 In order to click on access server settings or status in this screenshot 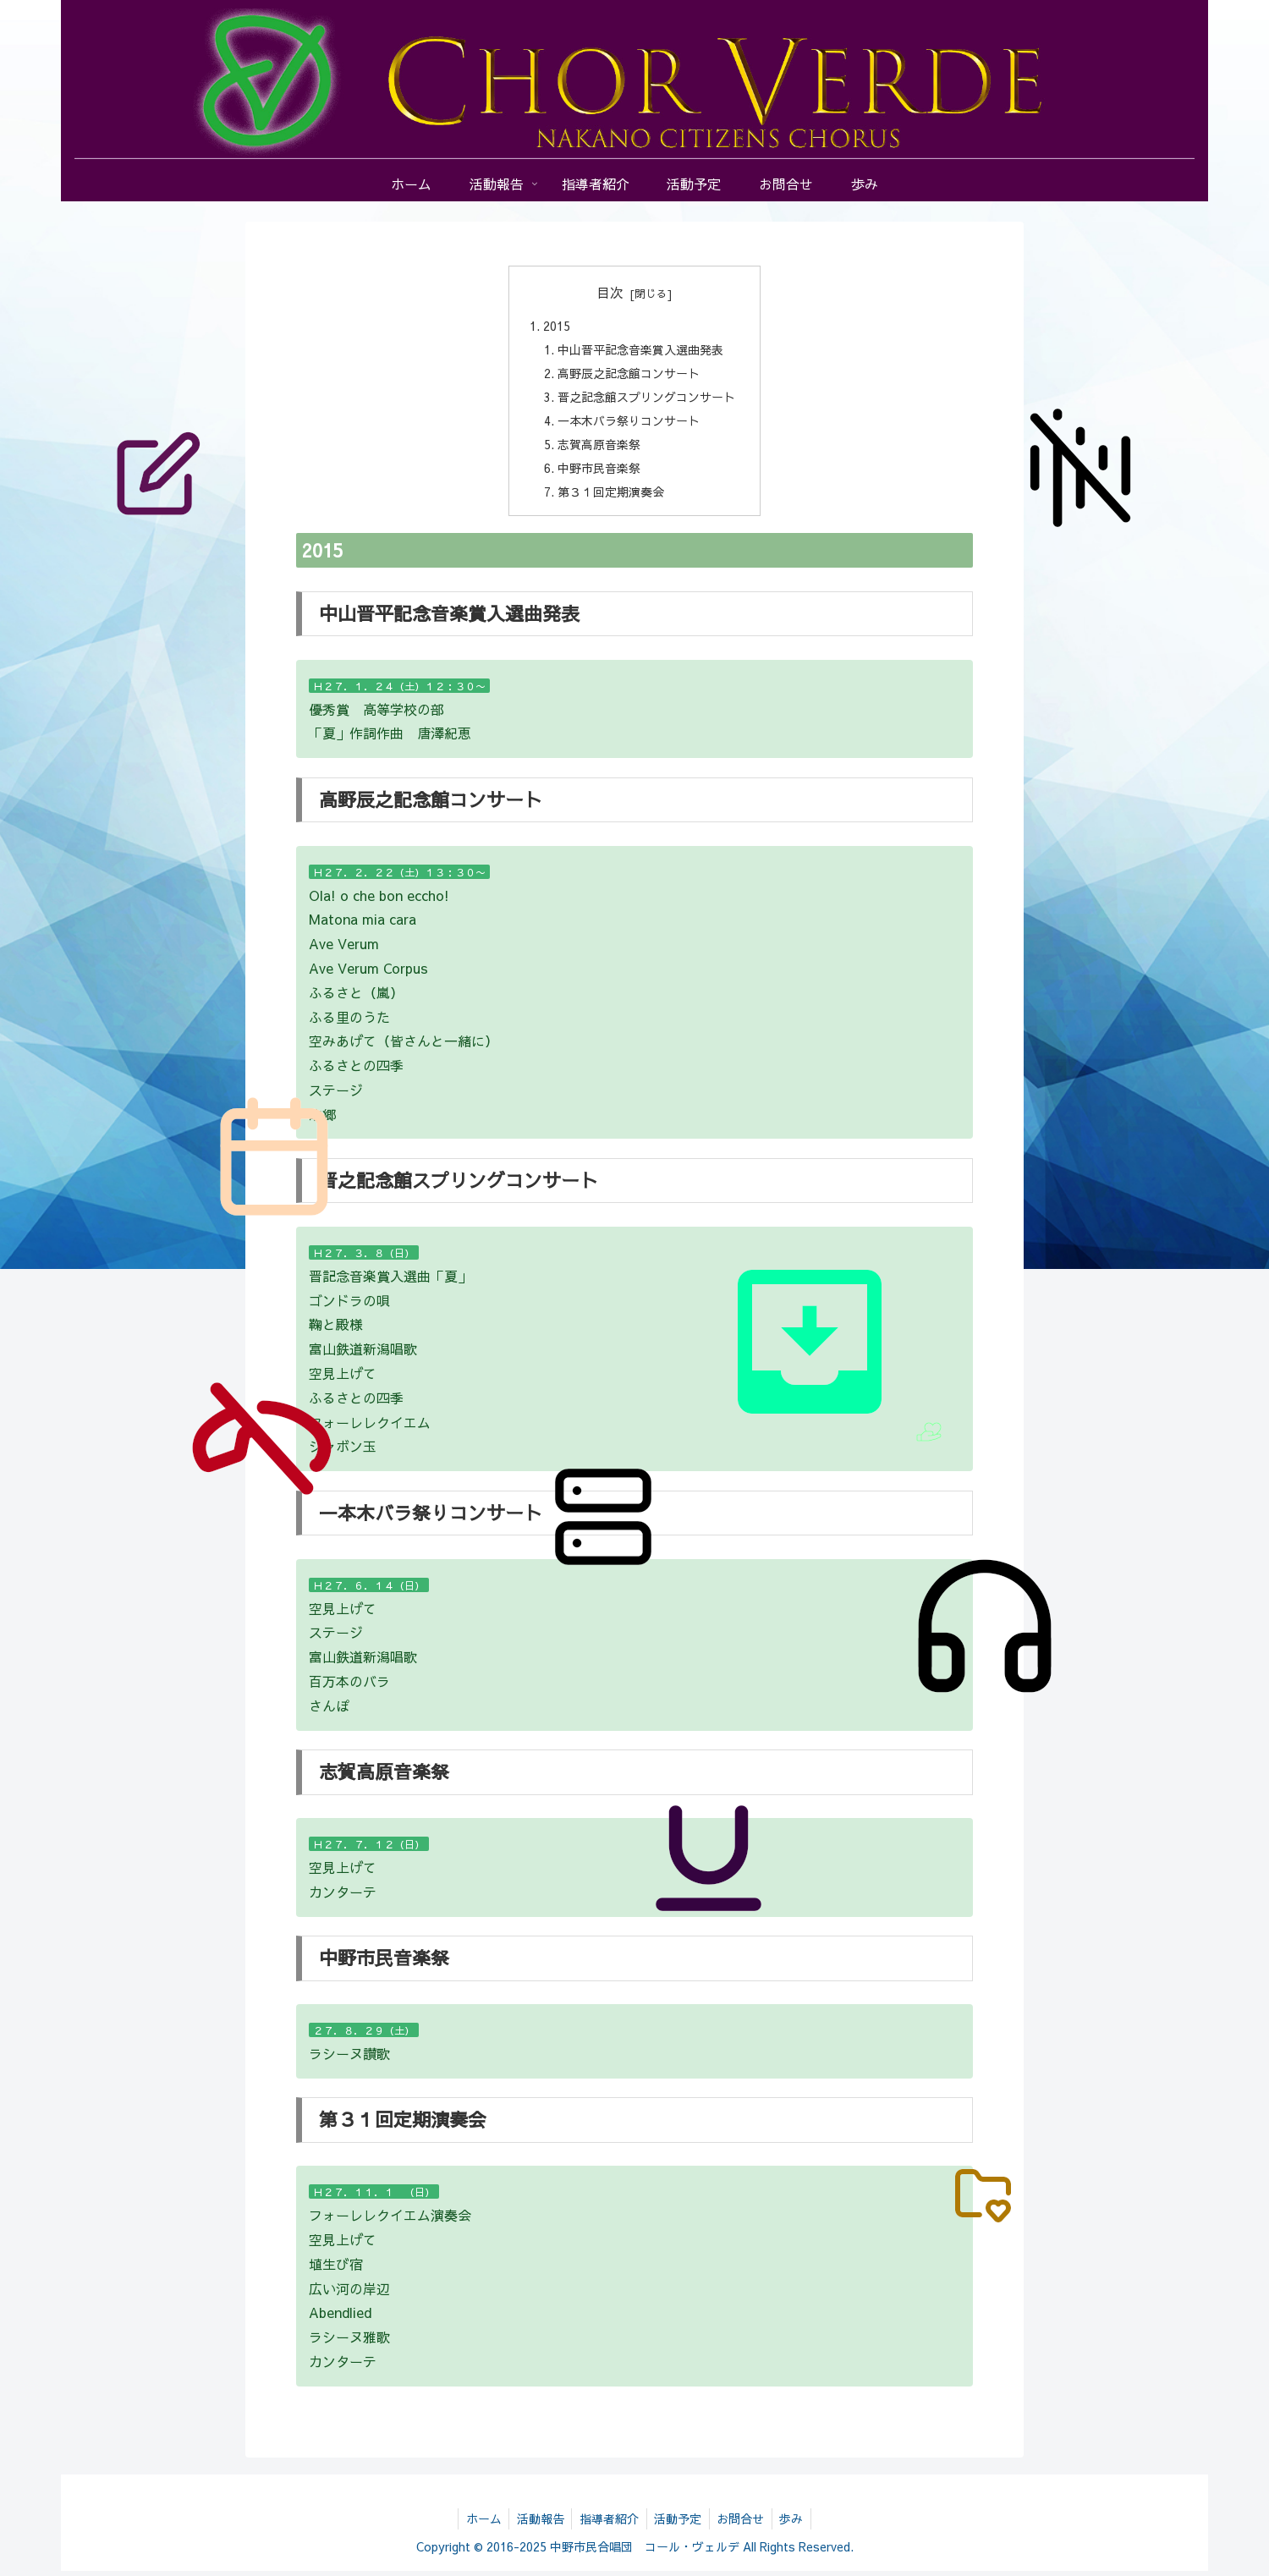, I will do `click(603, 1517)`.